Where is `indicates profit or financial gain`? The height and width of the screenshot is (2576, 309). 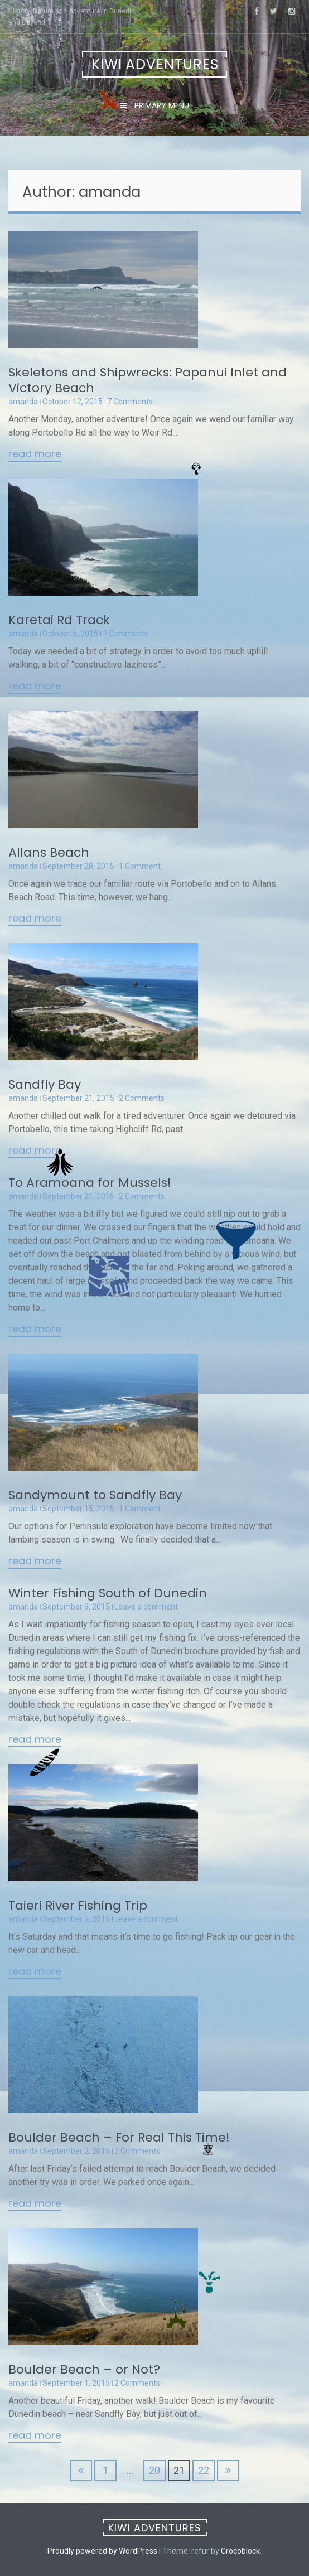
indicates profit or financial gain is located at coordinates (209, 2282).